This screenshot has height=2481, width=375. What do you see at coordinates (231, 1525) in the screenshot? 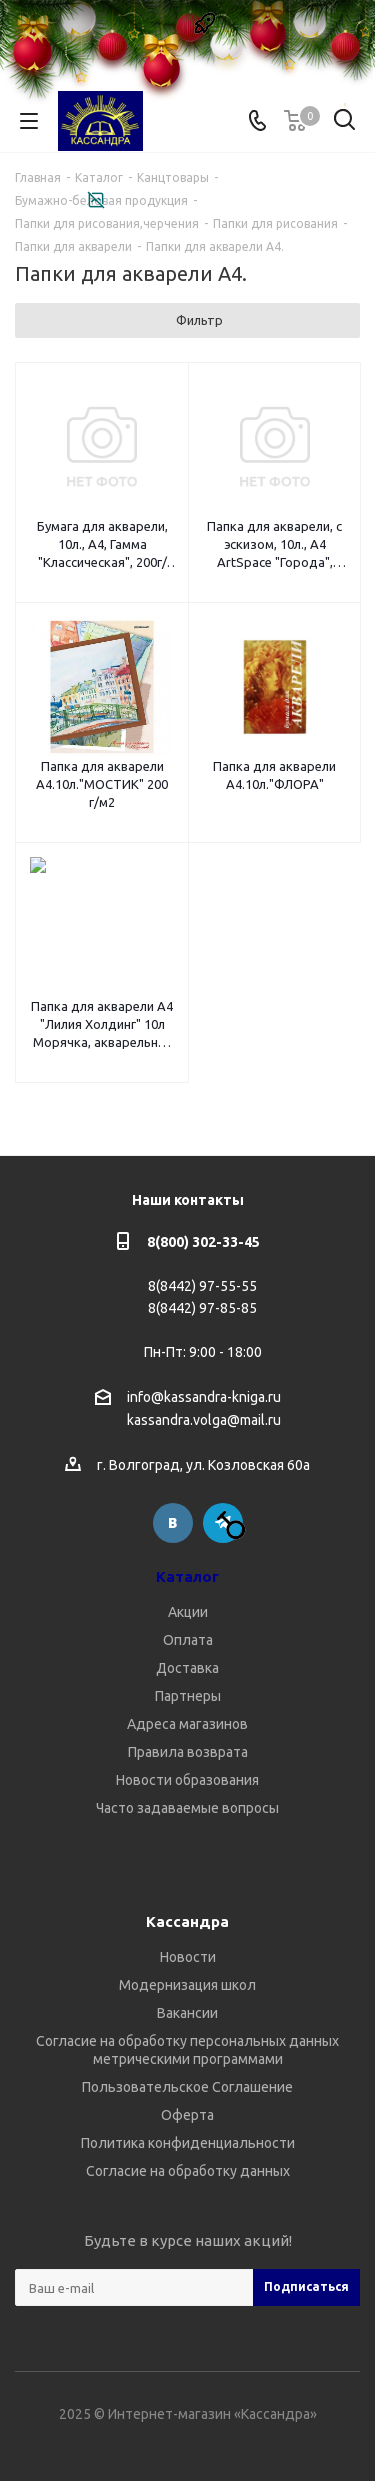
I see `indicates travesti gender identity` at bounding box center [231, 1525].